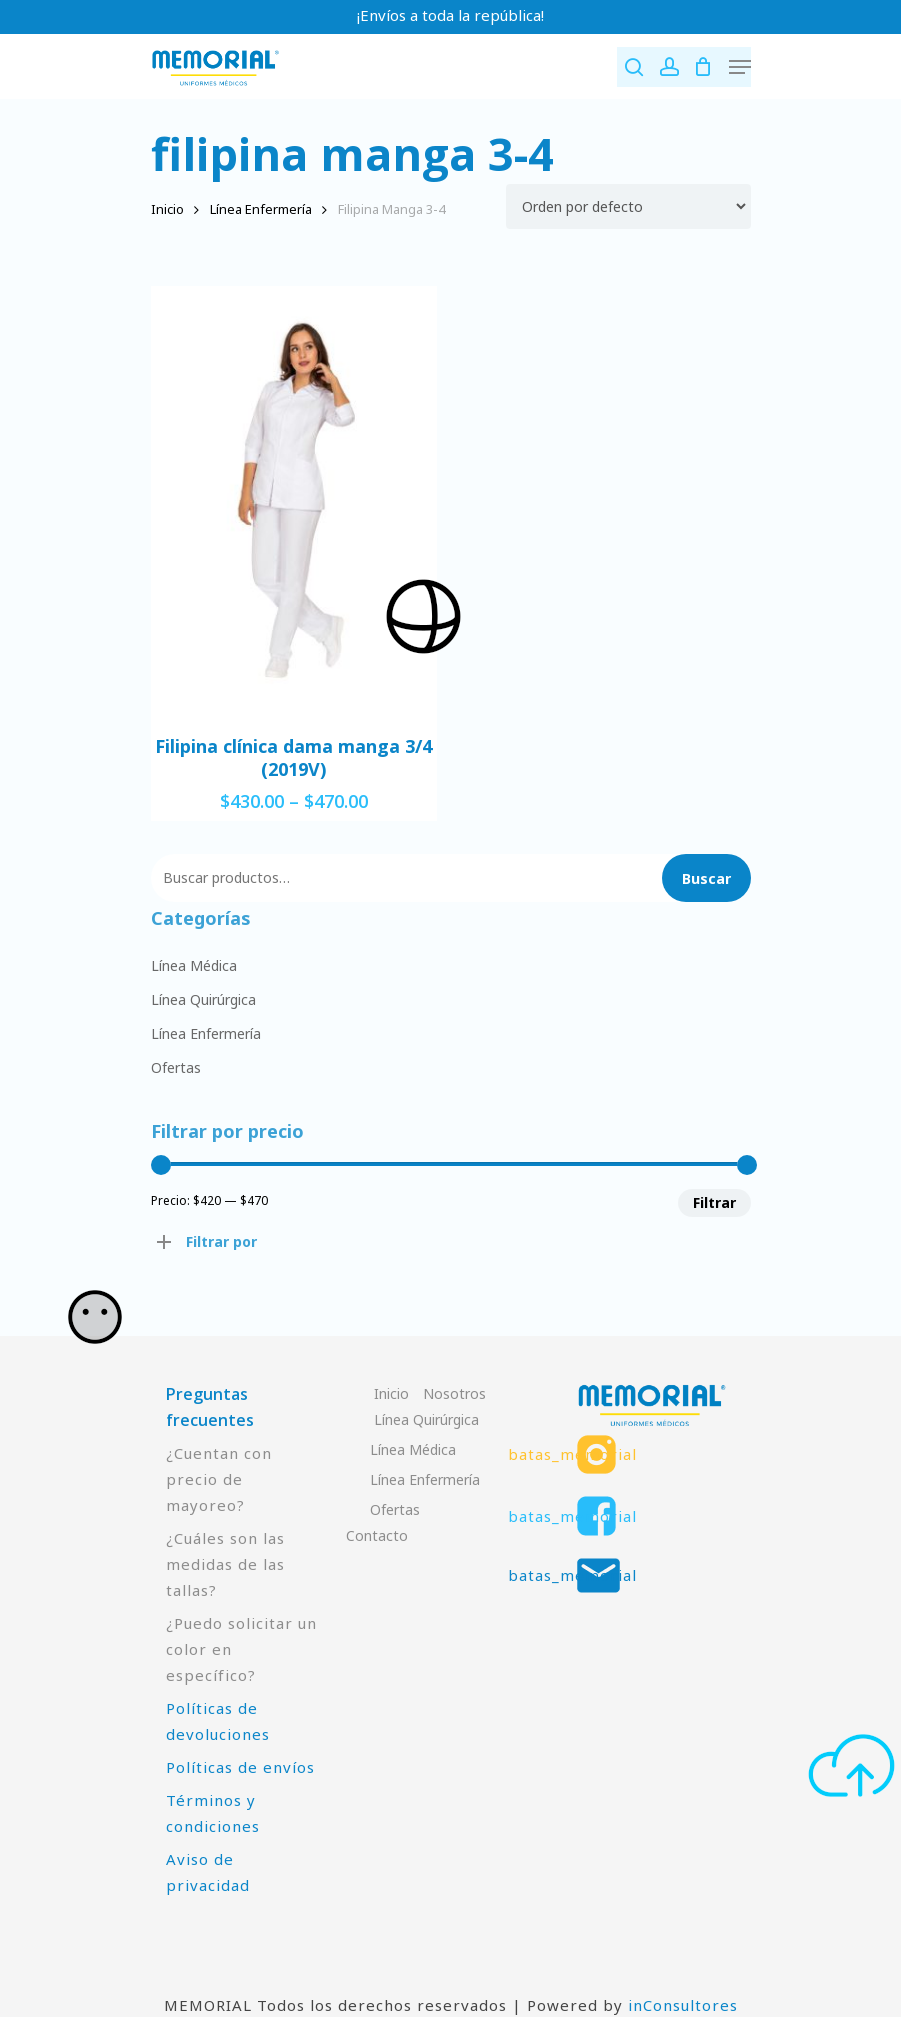  What do you see at coordinates (95, 1317) in the screenshot?
I see `neutral feedback or reaction option` at bounding box center [95, 1317].